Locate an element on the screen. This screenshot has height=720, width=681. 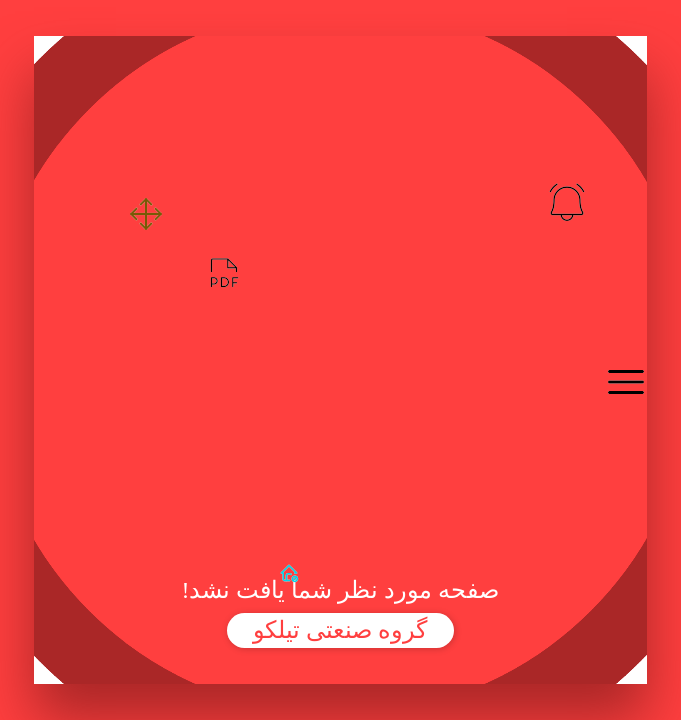
open navigation menu is located at coordinates (626, 382).